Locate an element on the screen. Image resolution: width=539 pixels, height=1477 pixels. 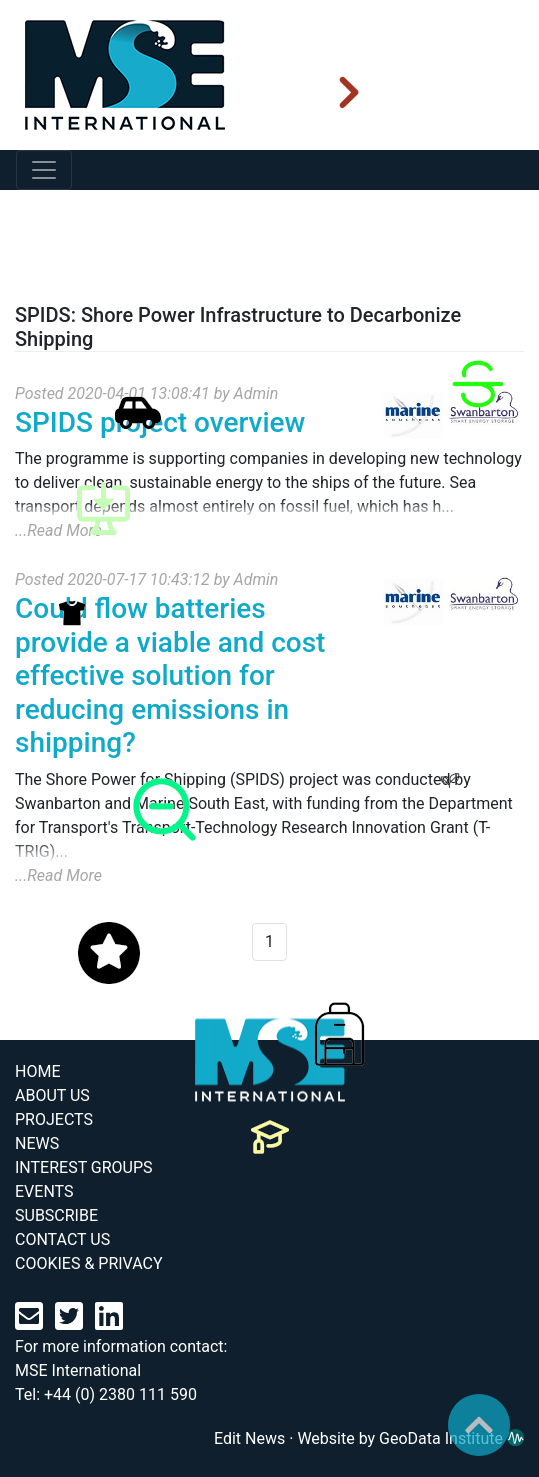
access vehicle or car-related features is located at coordinates (138, 413).